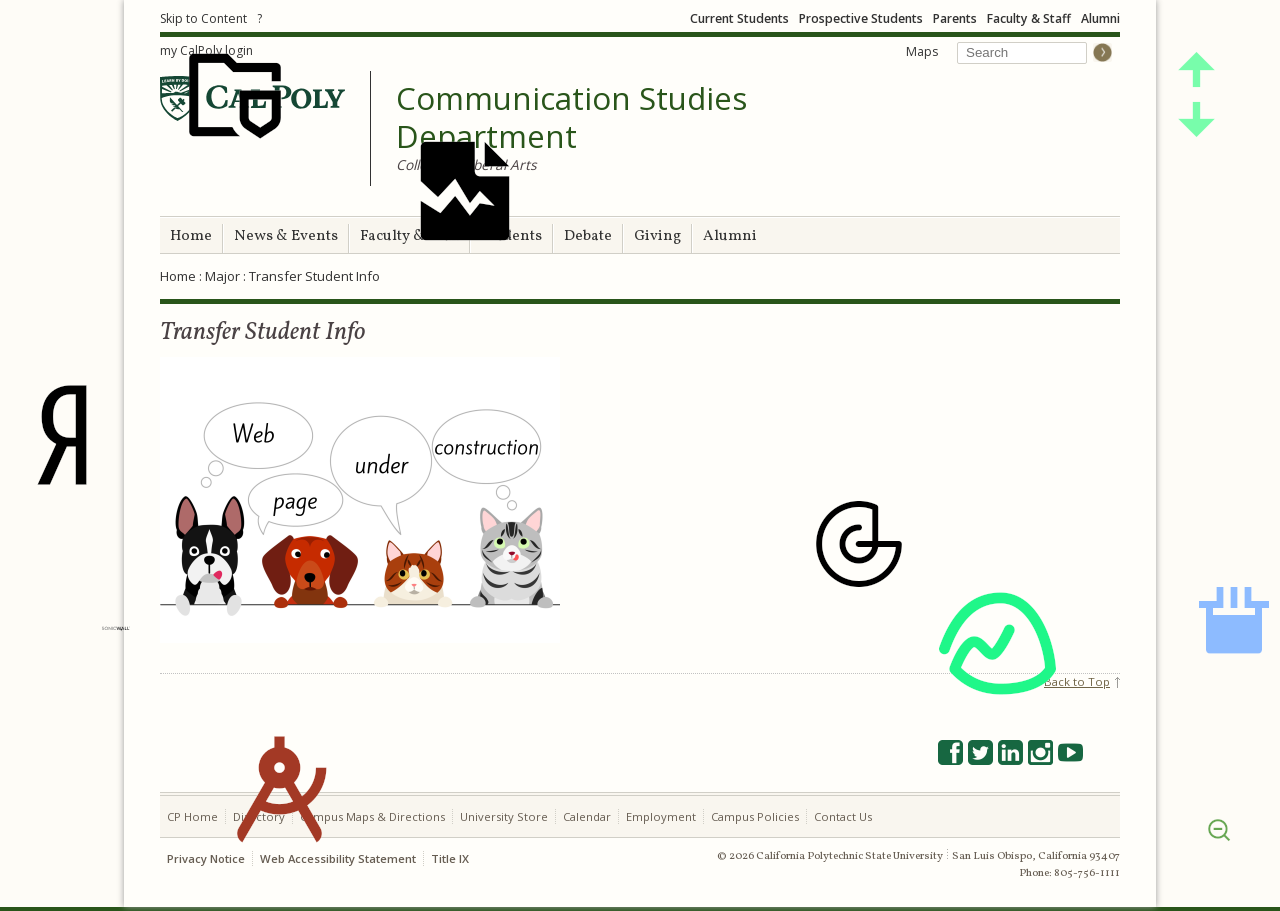 Image resolution: width=1280 pixels, height=911 pixels. I want to click on visit the Game Developer website, so click(859, 544).